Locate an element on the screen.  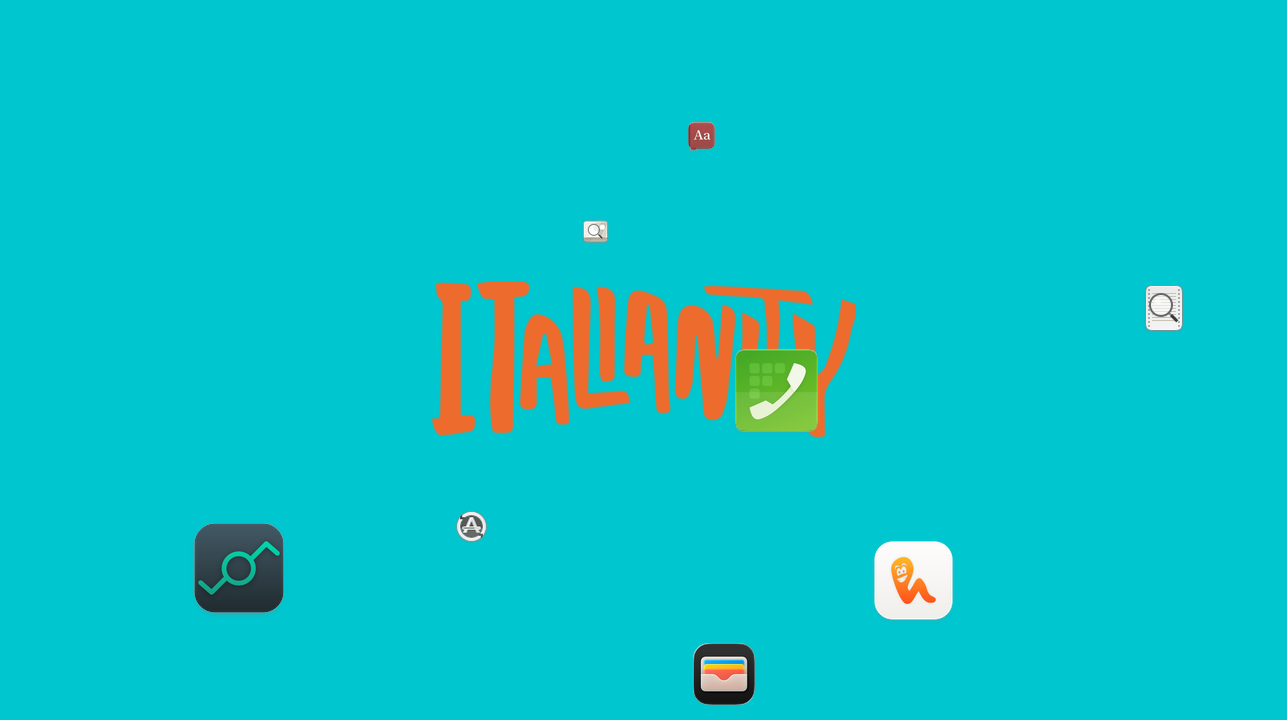
open apple wallet app is located at coordinates (724, 674).